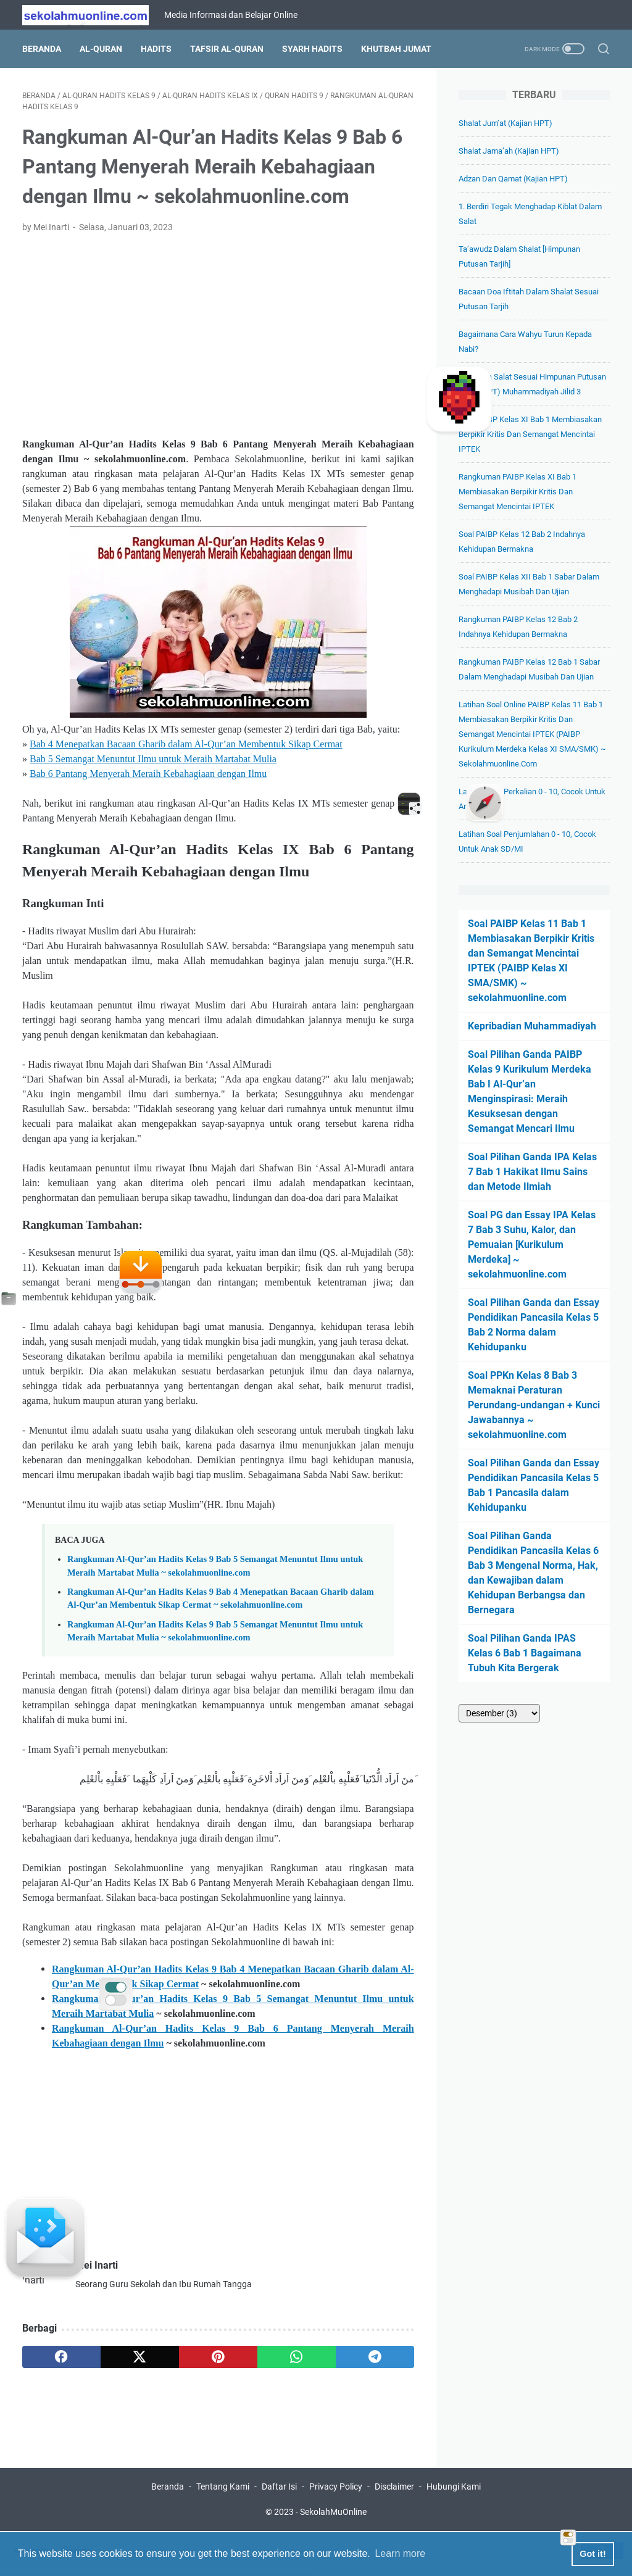 The width and height of the screenshot is (632, 2576). Describe the element at coordinates (9, 1298) in the screenshot. I see `open the file manager application` at that location.